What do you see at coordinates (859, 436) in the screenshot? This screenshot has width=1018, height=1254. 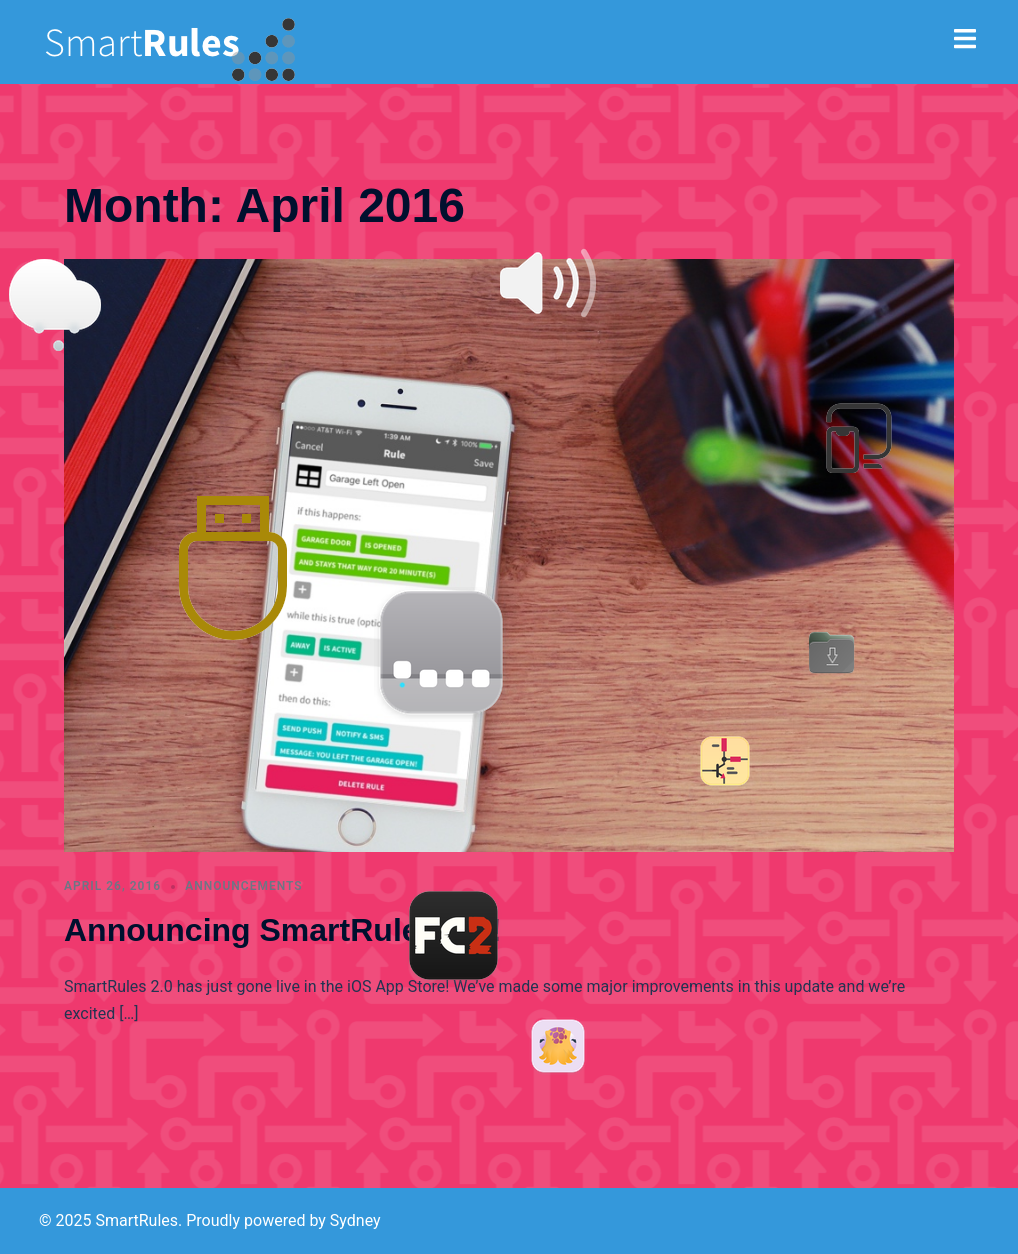 I see `link or sync devices together` at bounding box center [859, 436].